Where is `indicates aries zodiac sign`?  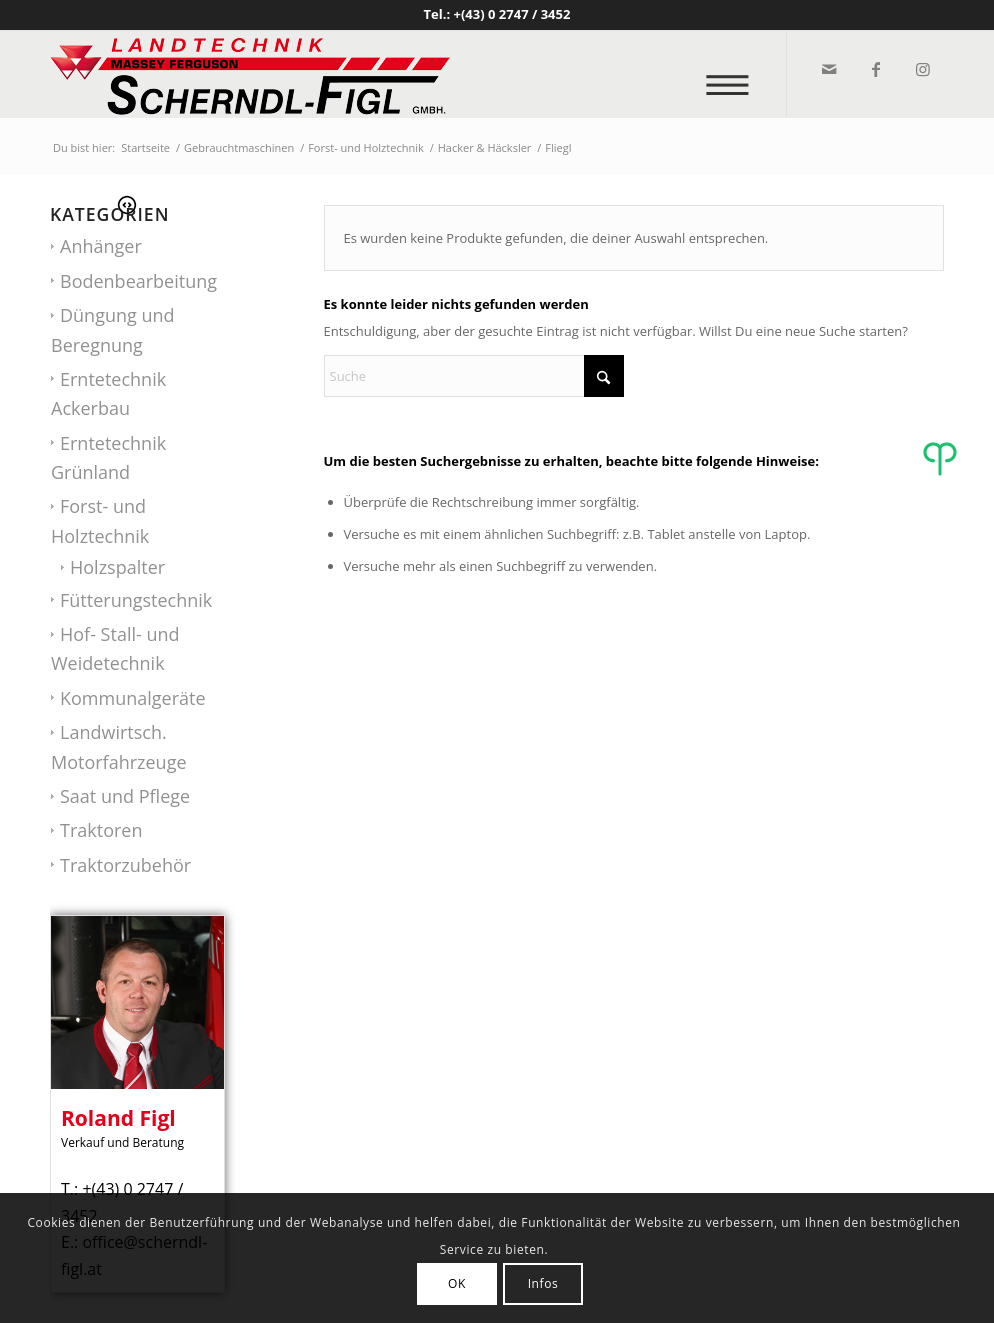 indicates aries zodiac sign is located at coordinates (940, 459).